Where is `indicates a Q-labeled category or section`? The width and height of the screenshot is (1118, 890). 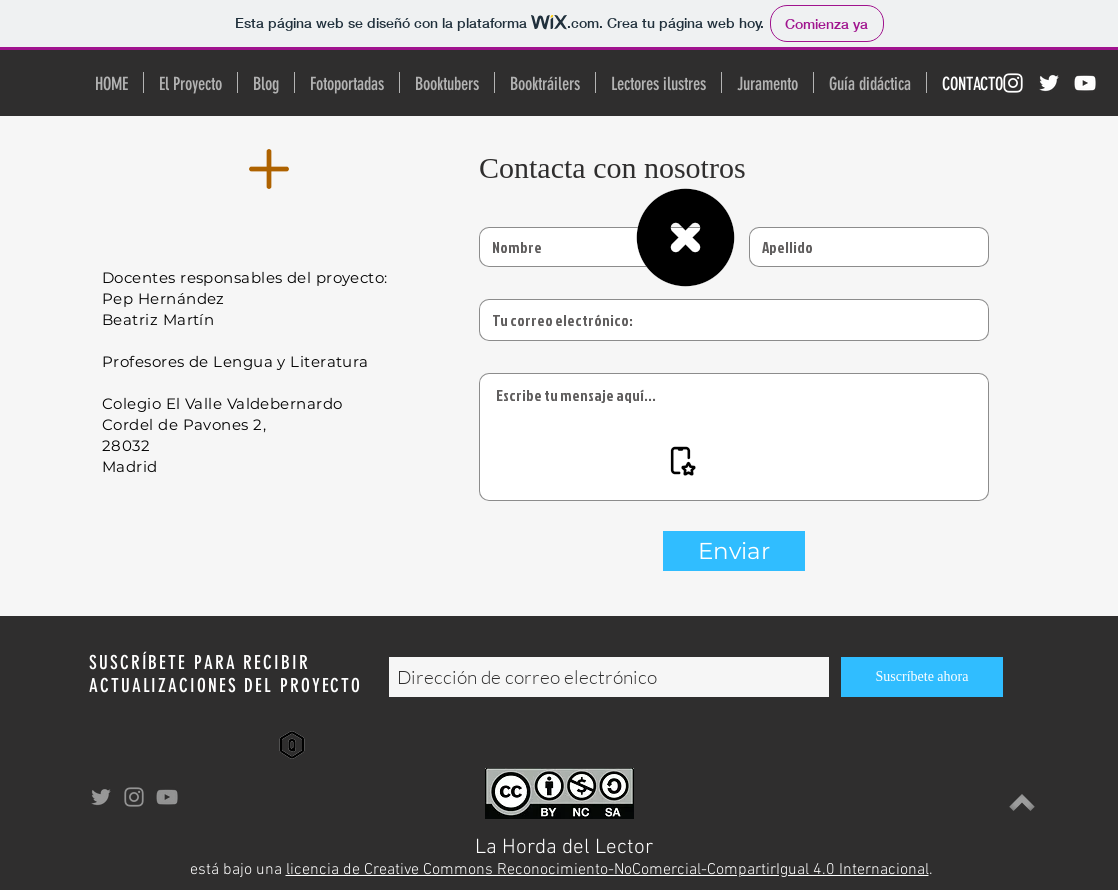
indicates a Q-labeled category or section is located at coordinates (292, 745).